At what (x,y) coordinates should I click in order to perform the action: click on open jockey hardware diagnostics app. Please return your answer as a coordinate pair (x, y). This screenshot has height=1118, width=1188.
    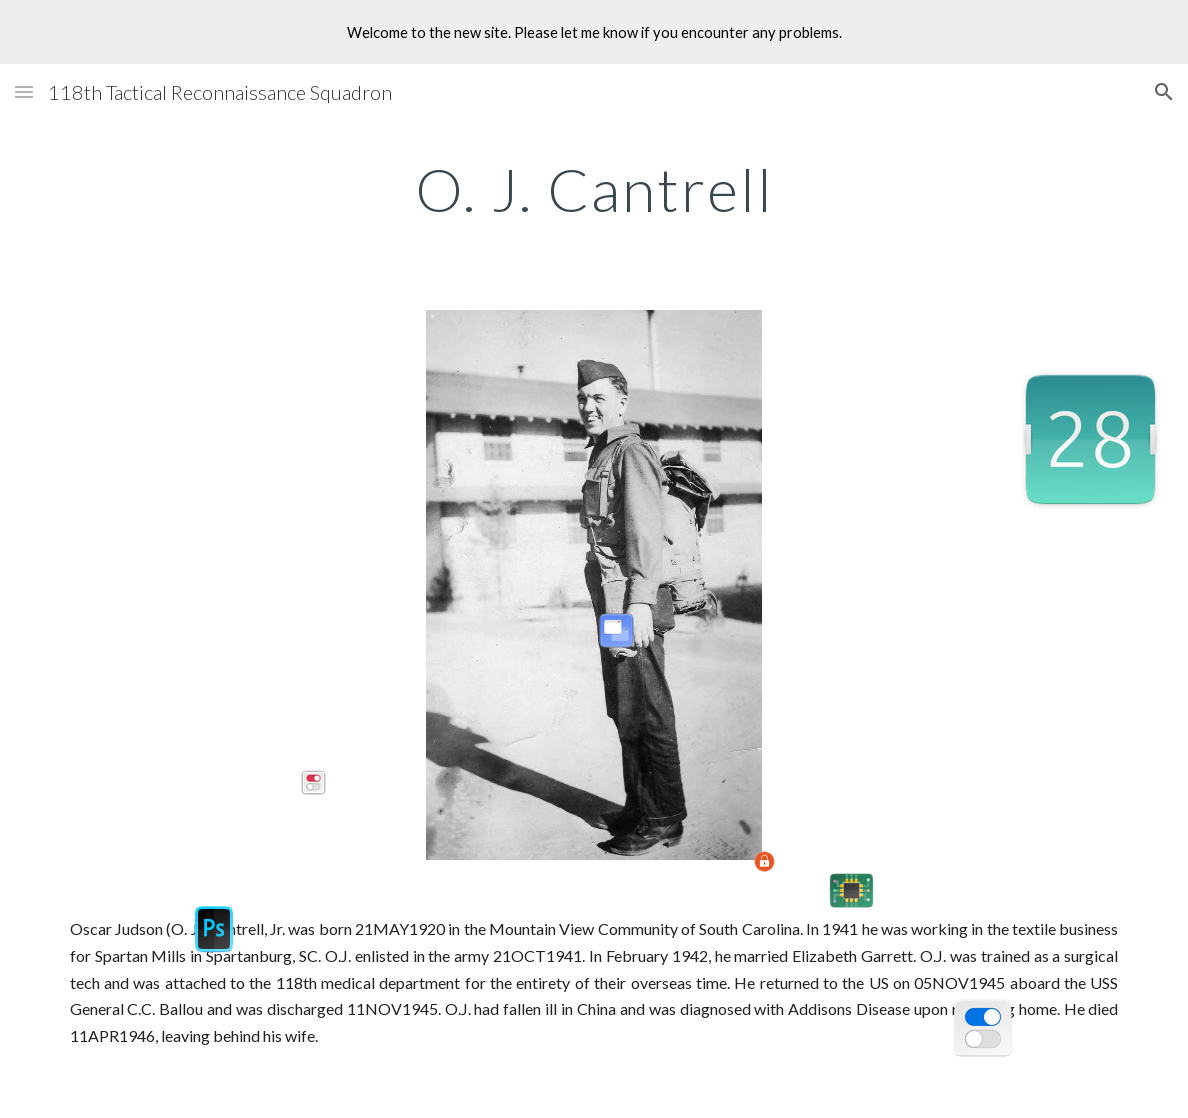
    Looking at the image, I should click on (851, 890).